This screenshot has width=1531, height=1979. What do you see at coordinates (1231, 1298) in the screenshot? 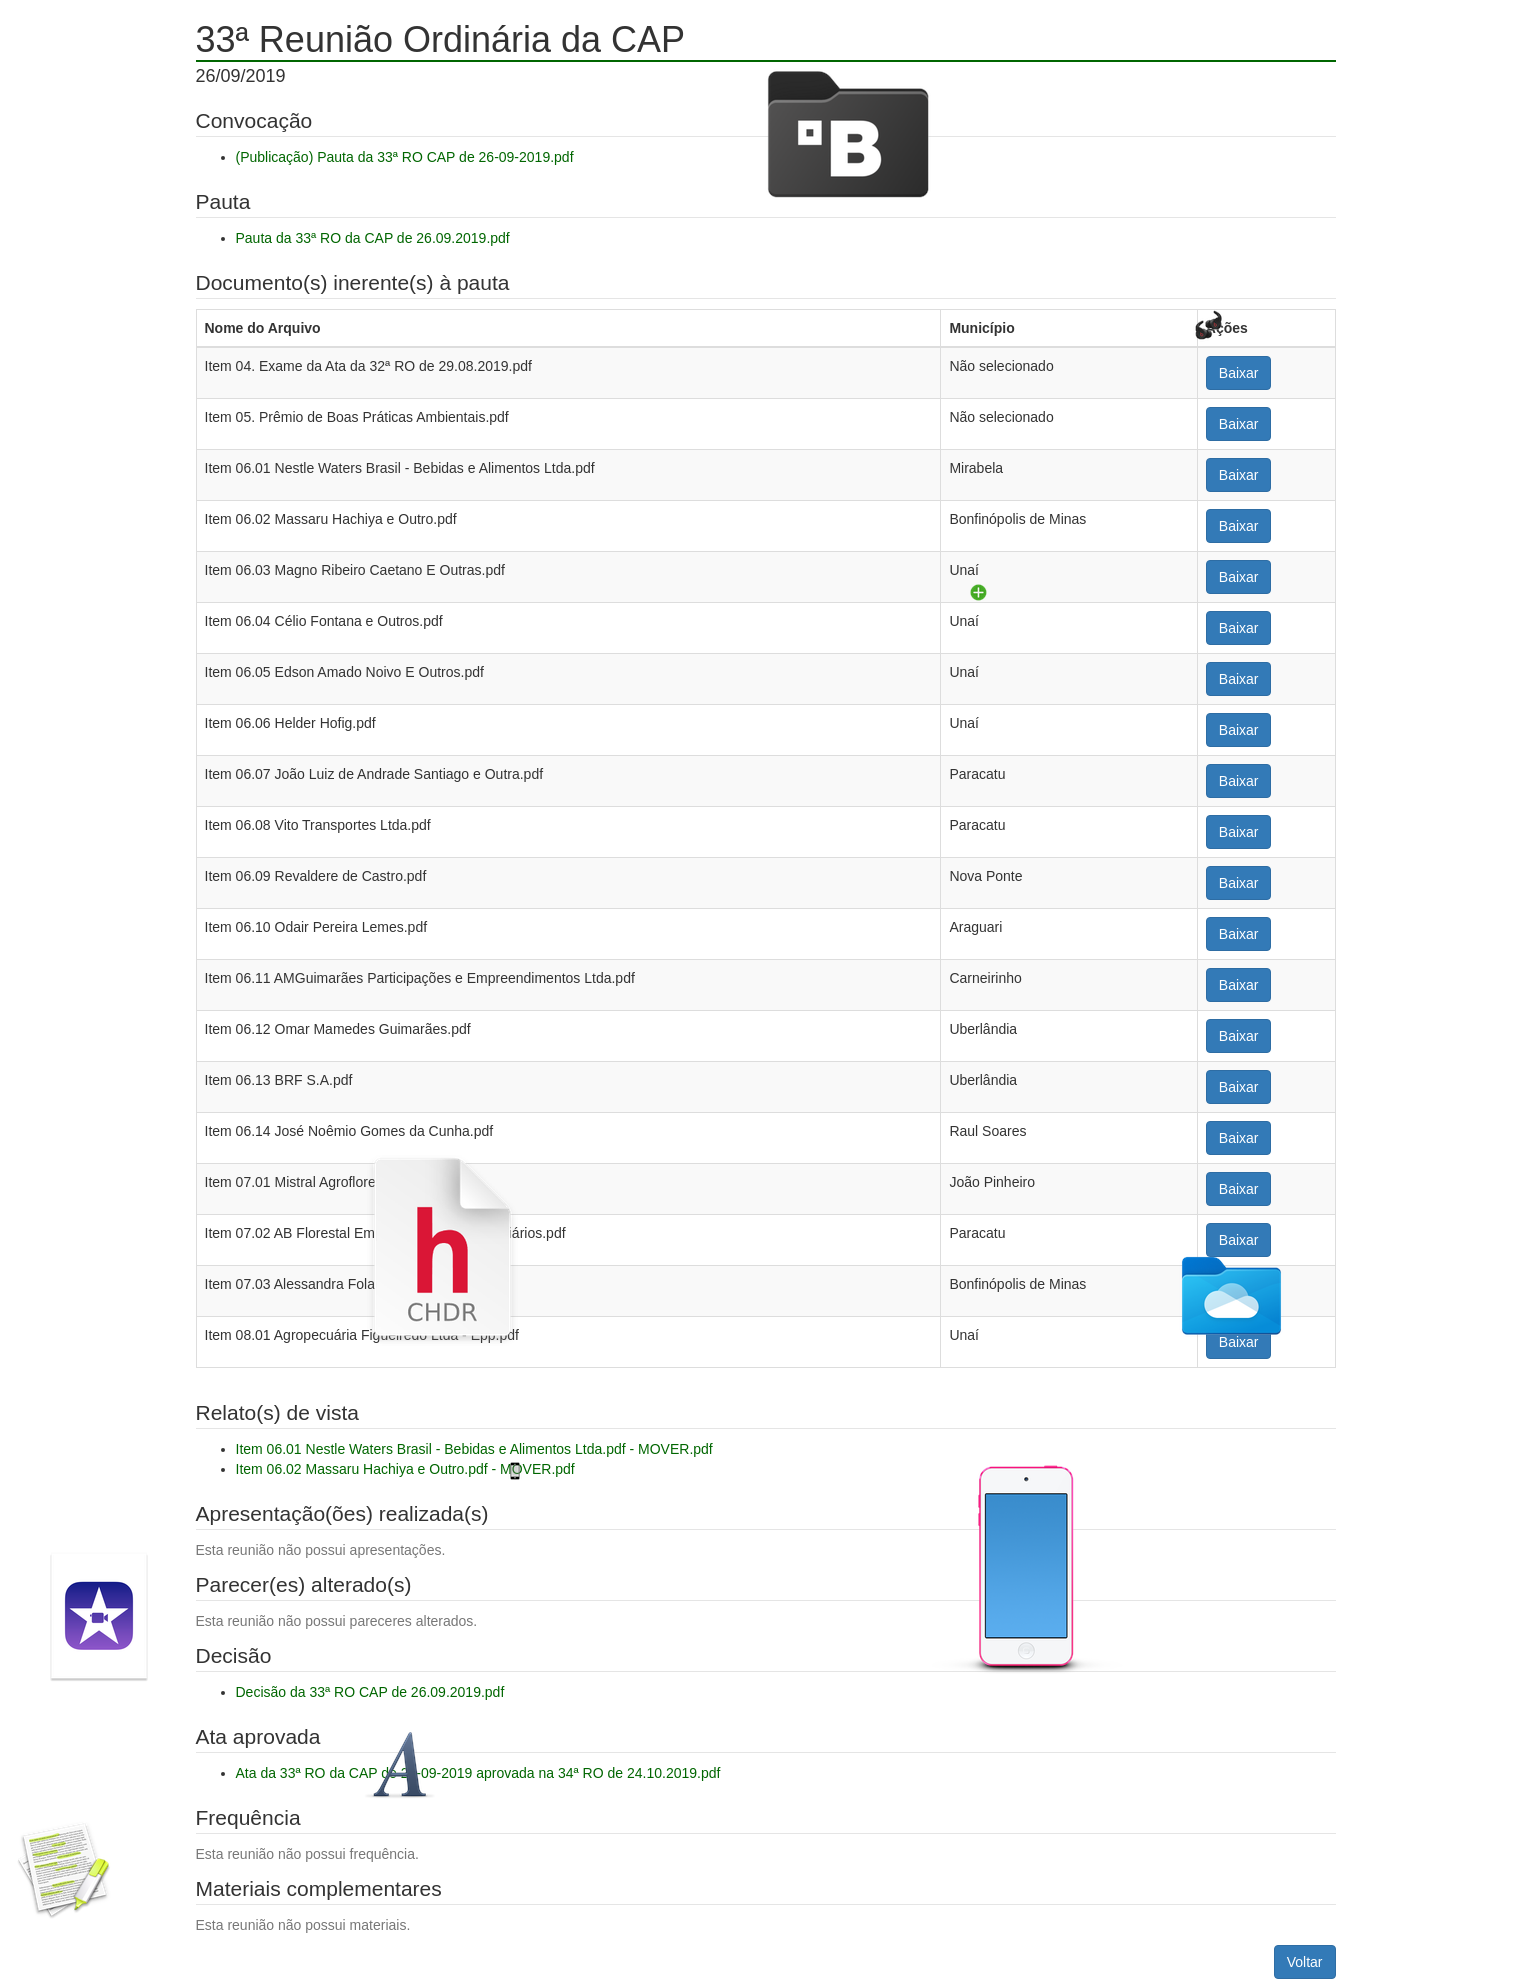
I see `open OneDrive cloud storage folder` at bounding box center [1231, 1298].